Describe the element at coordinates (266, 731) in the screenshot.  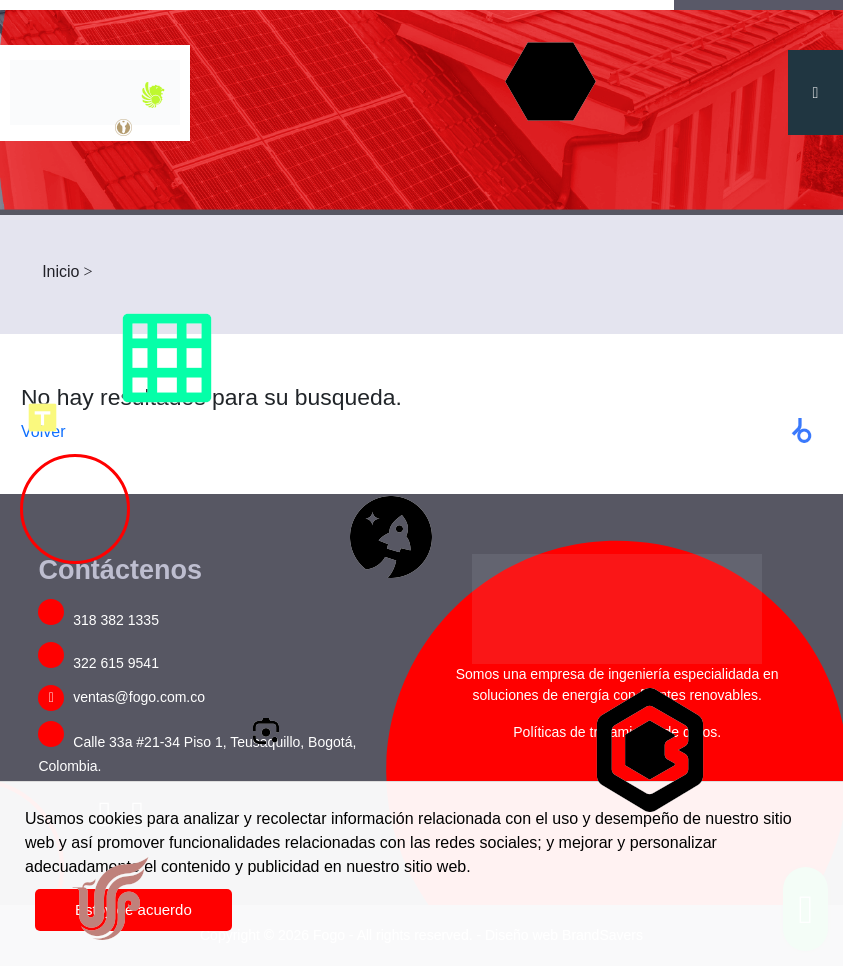
I see `open google lens to search with your camera` at that location.